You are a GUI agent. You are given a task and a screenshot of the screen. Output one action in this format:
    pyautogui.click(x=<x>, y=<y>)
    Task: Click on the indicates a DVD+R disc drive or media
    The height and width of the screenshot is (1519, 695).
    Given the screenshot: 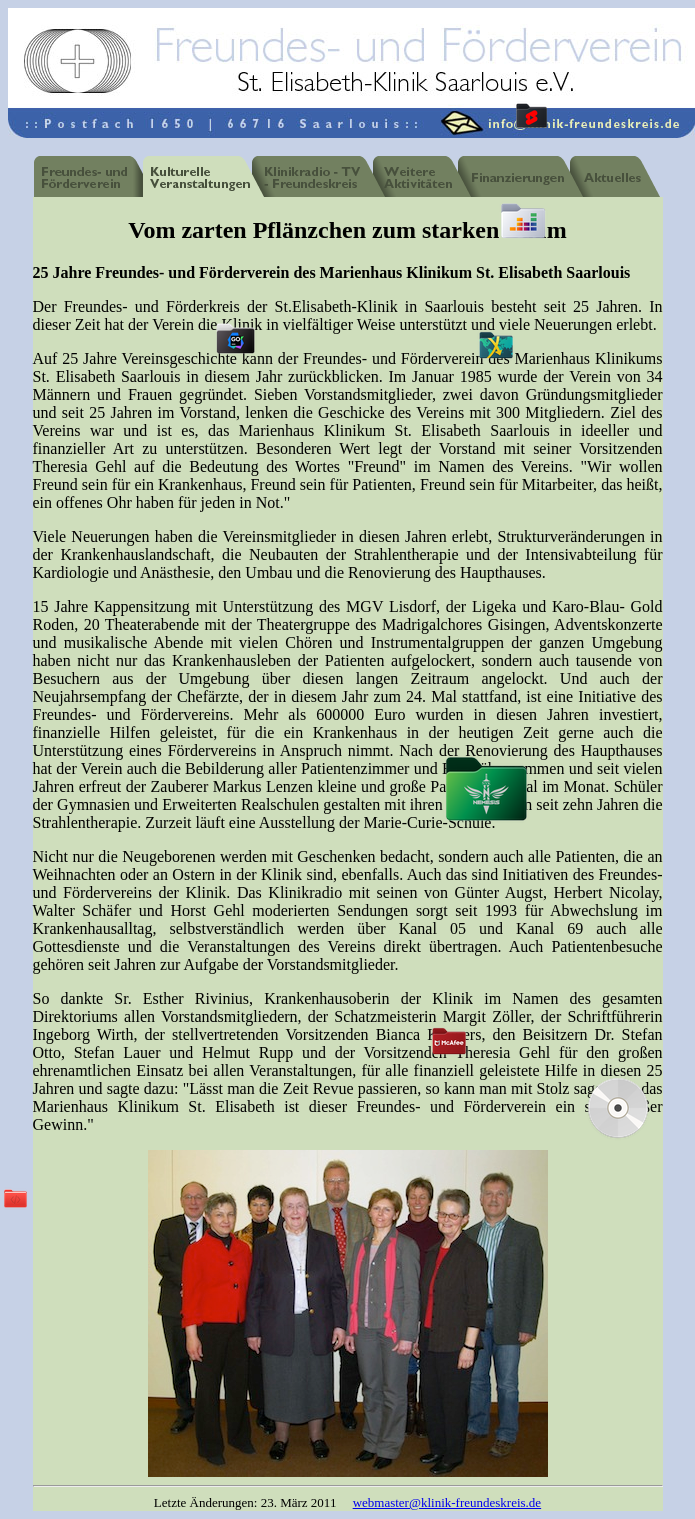 What is the action you would take?
    pyautogui.click(x=618, y=1108)
    